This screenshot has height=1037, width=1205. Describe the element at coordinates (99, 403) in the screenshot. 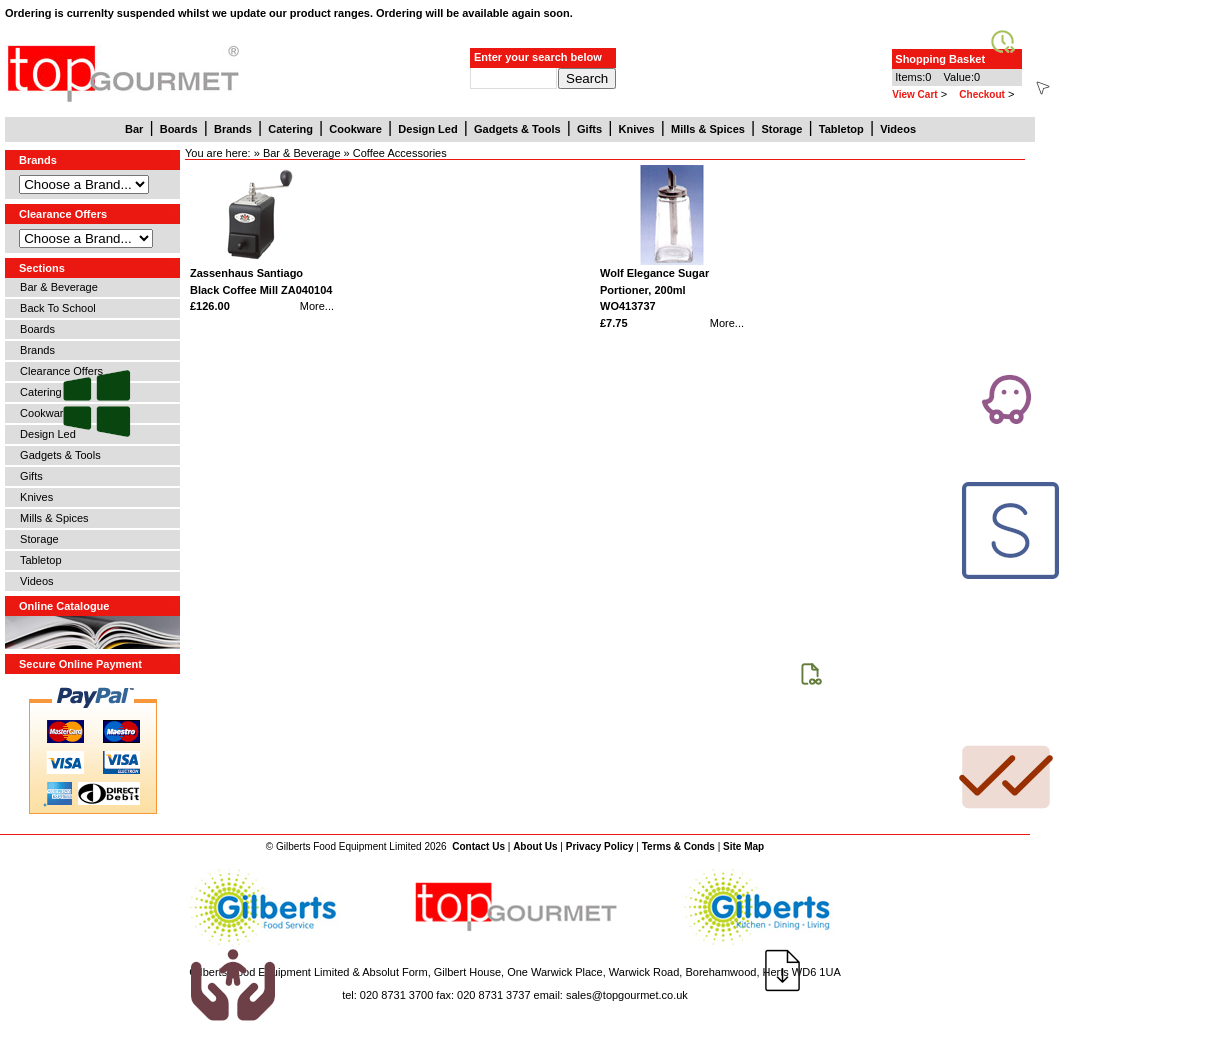

I see `open the Windows start menu` at that location.